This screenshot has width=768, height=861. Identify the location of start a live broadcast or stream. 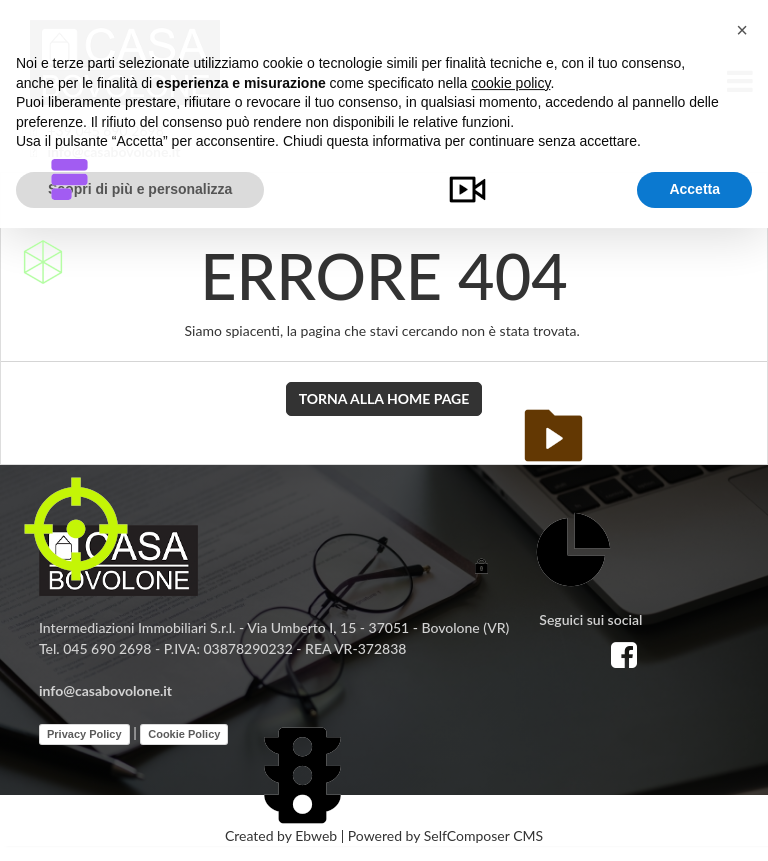
(467, 189).